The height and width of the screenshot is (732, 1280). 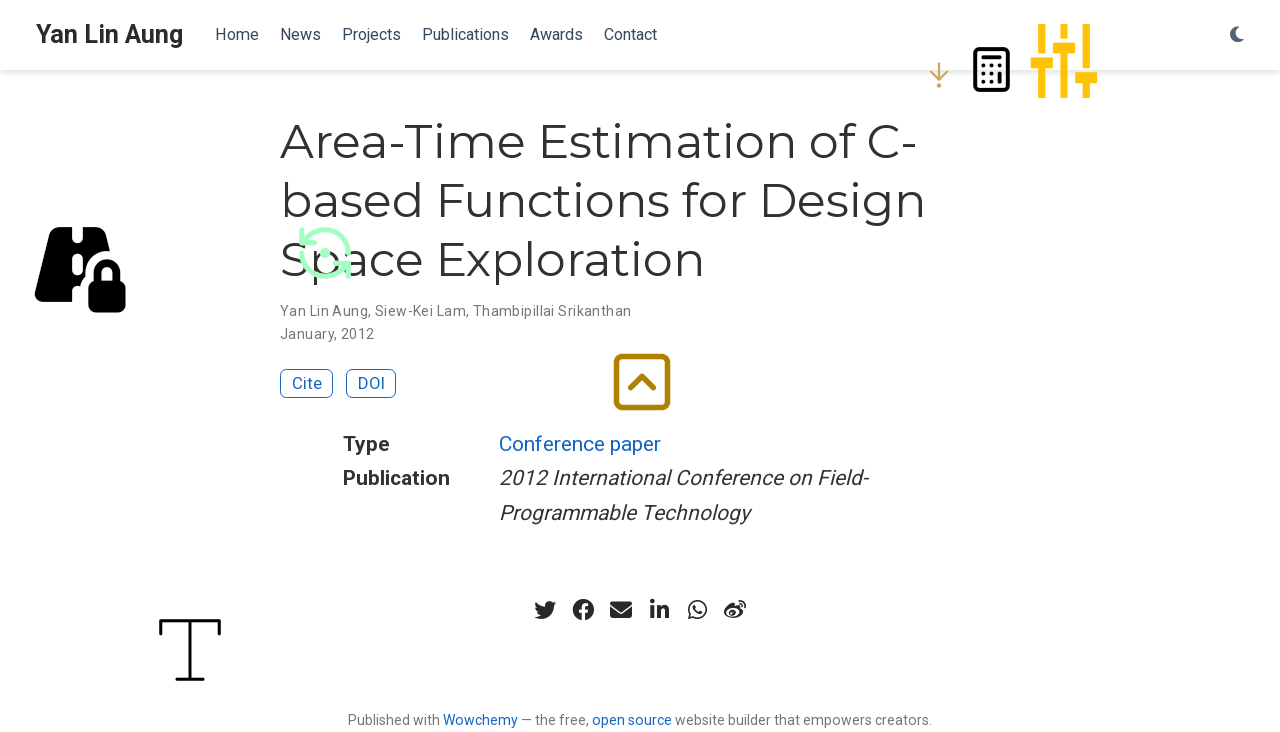 What do you see at coordinates (939, 75) in the screenshot?
I see `download to a specific location` at bounding box center [939, 75].